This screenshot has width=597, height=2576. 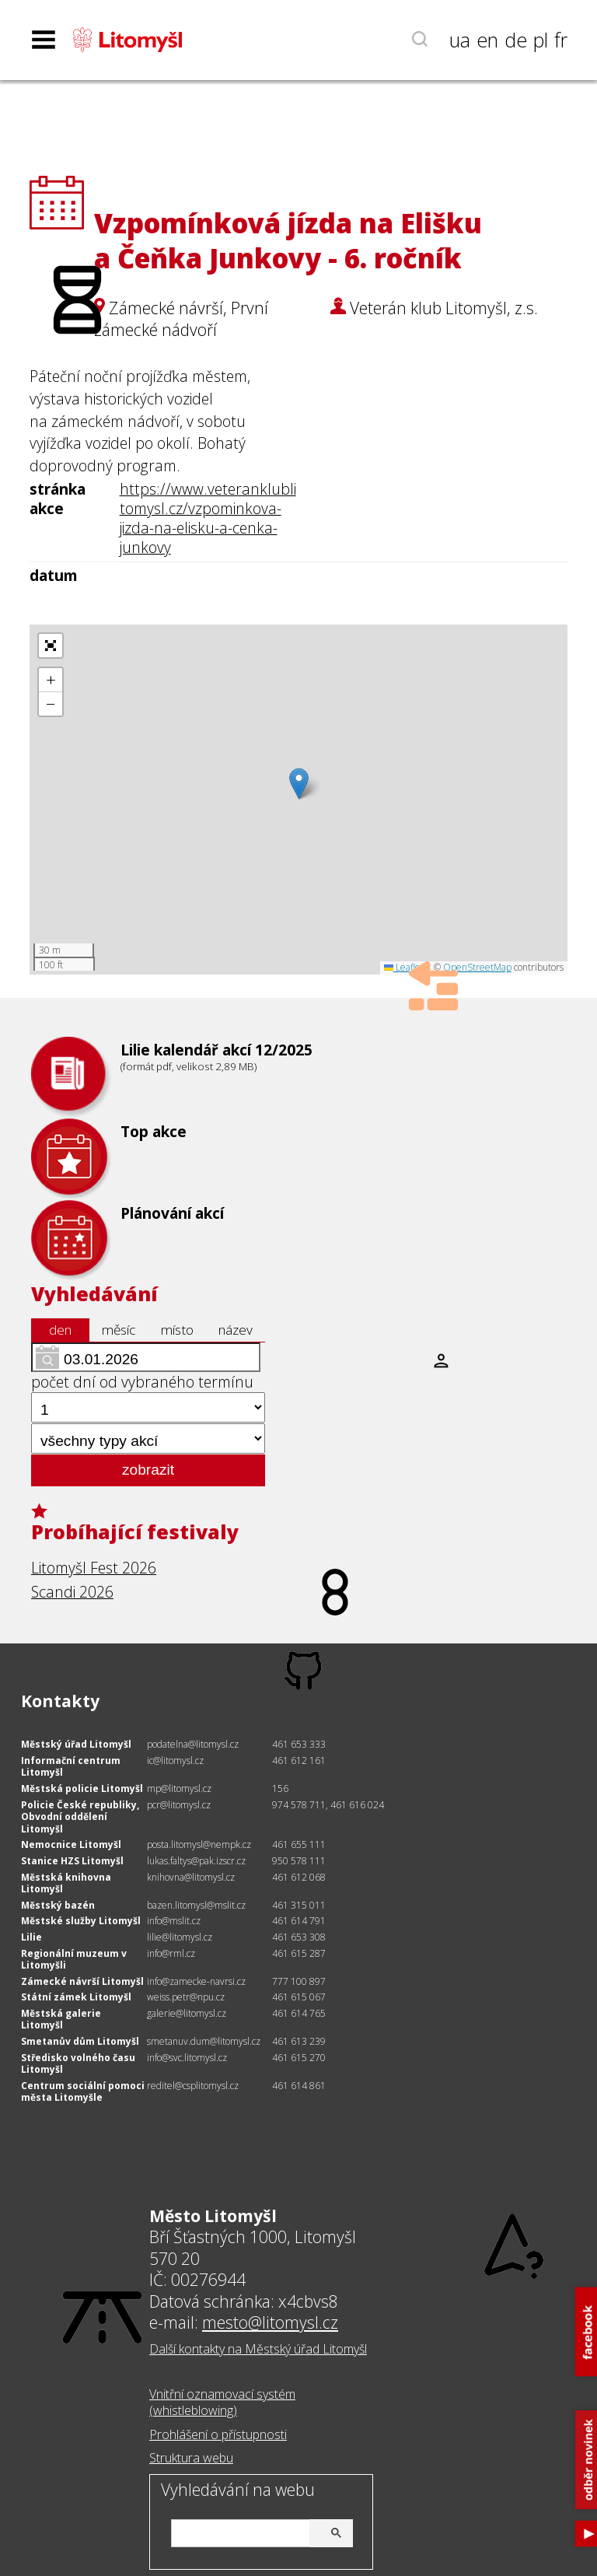 What do you see at coordinates (102, 2317) in the screenshot?
I see `view upcoming route or journey` at bounding box center [102, 2317].